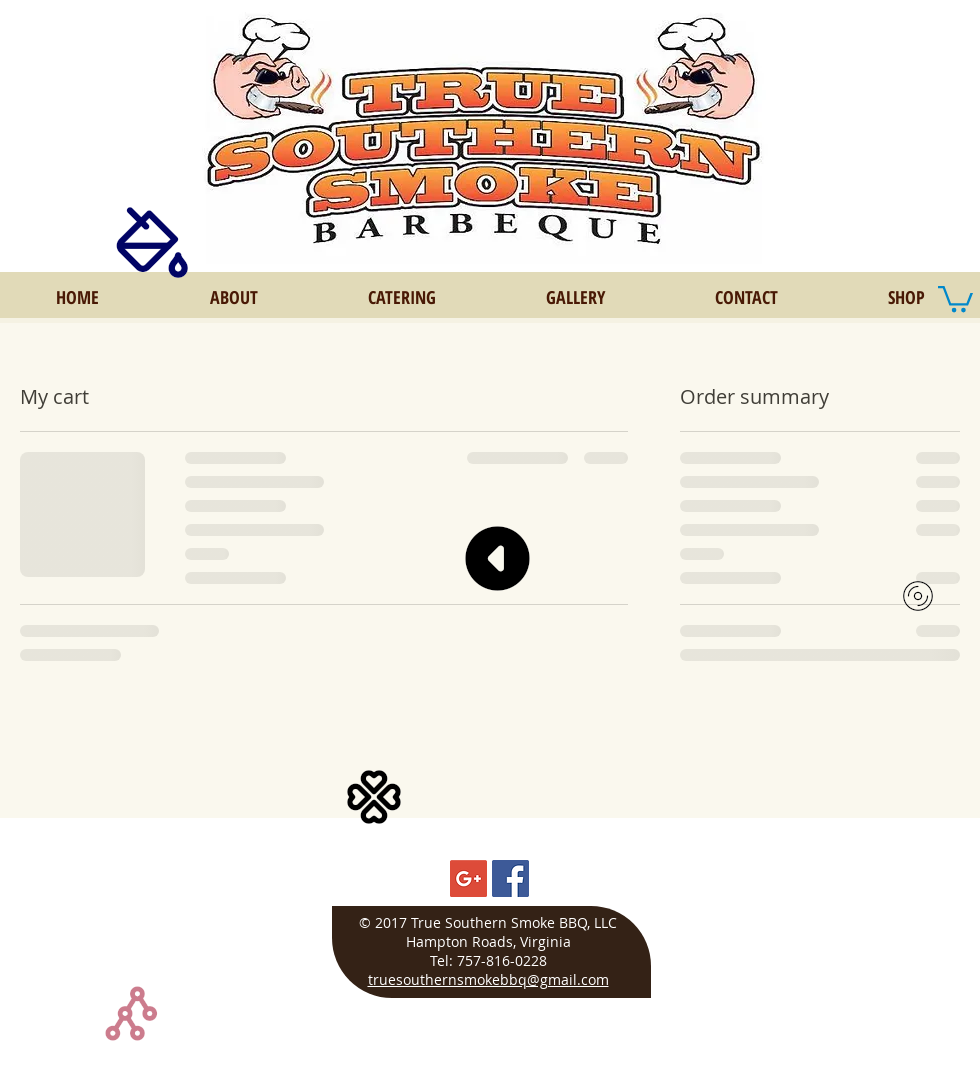  Describe the element at coordinates (918, 596) in the screenshot. I see `access music or audio library` at that location.